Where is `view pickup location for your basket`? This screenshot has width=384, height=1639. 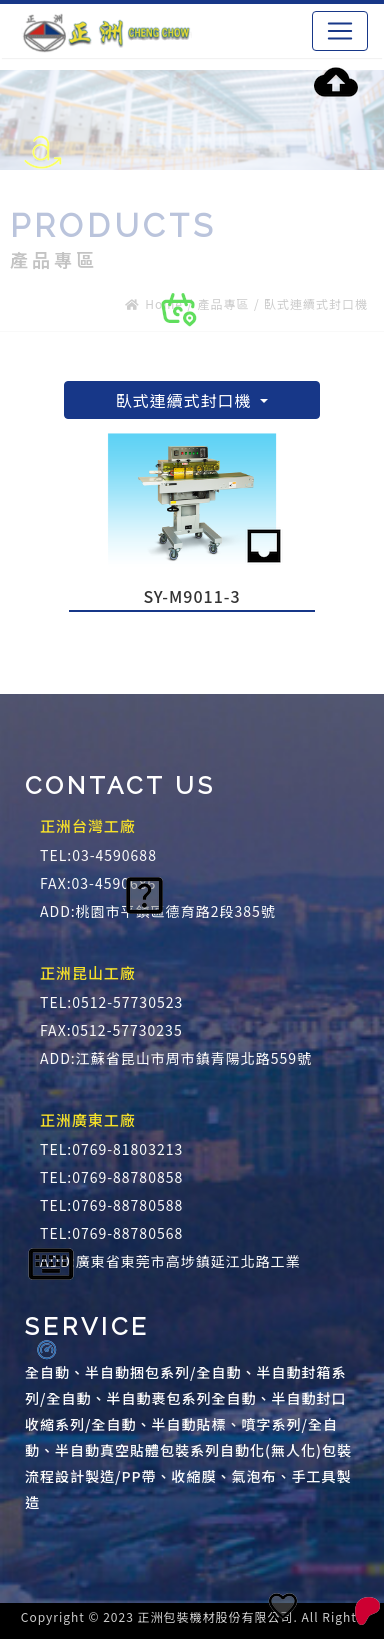
view pickup location for your basket is located at coordinates (178, 308).